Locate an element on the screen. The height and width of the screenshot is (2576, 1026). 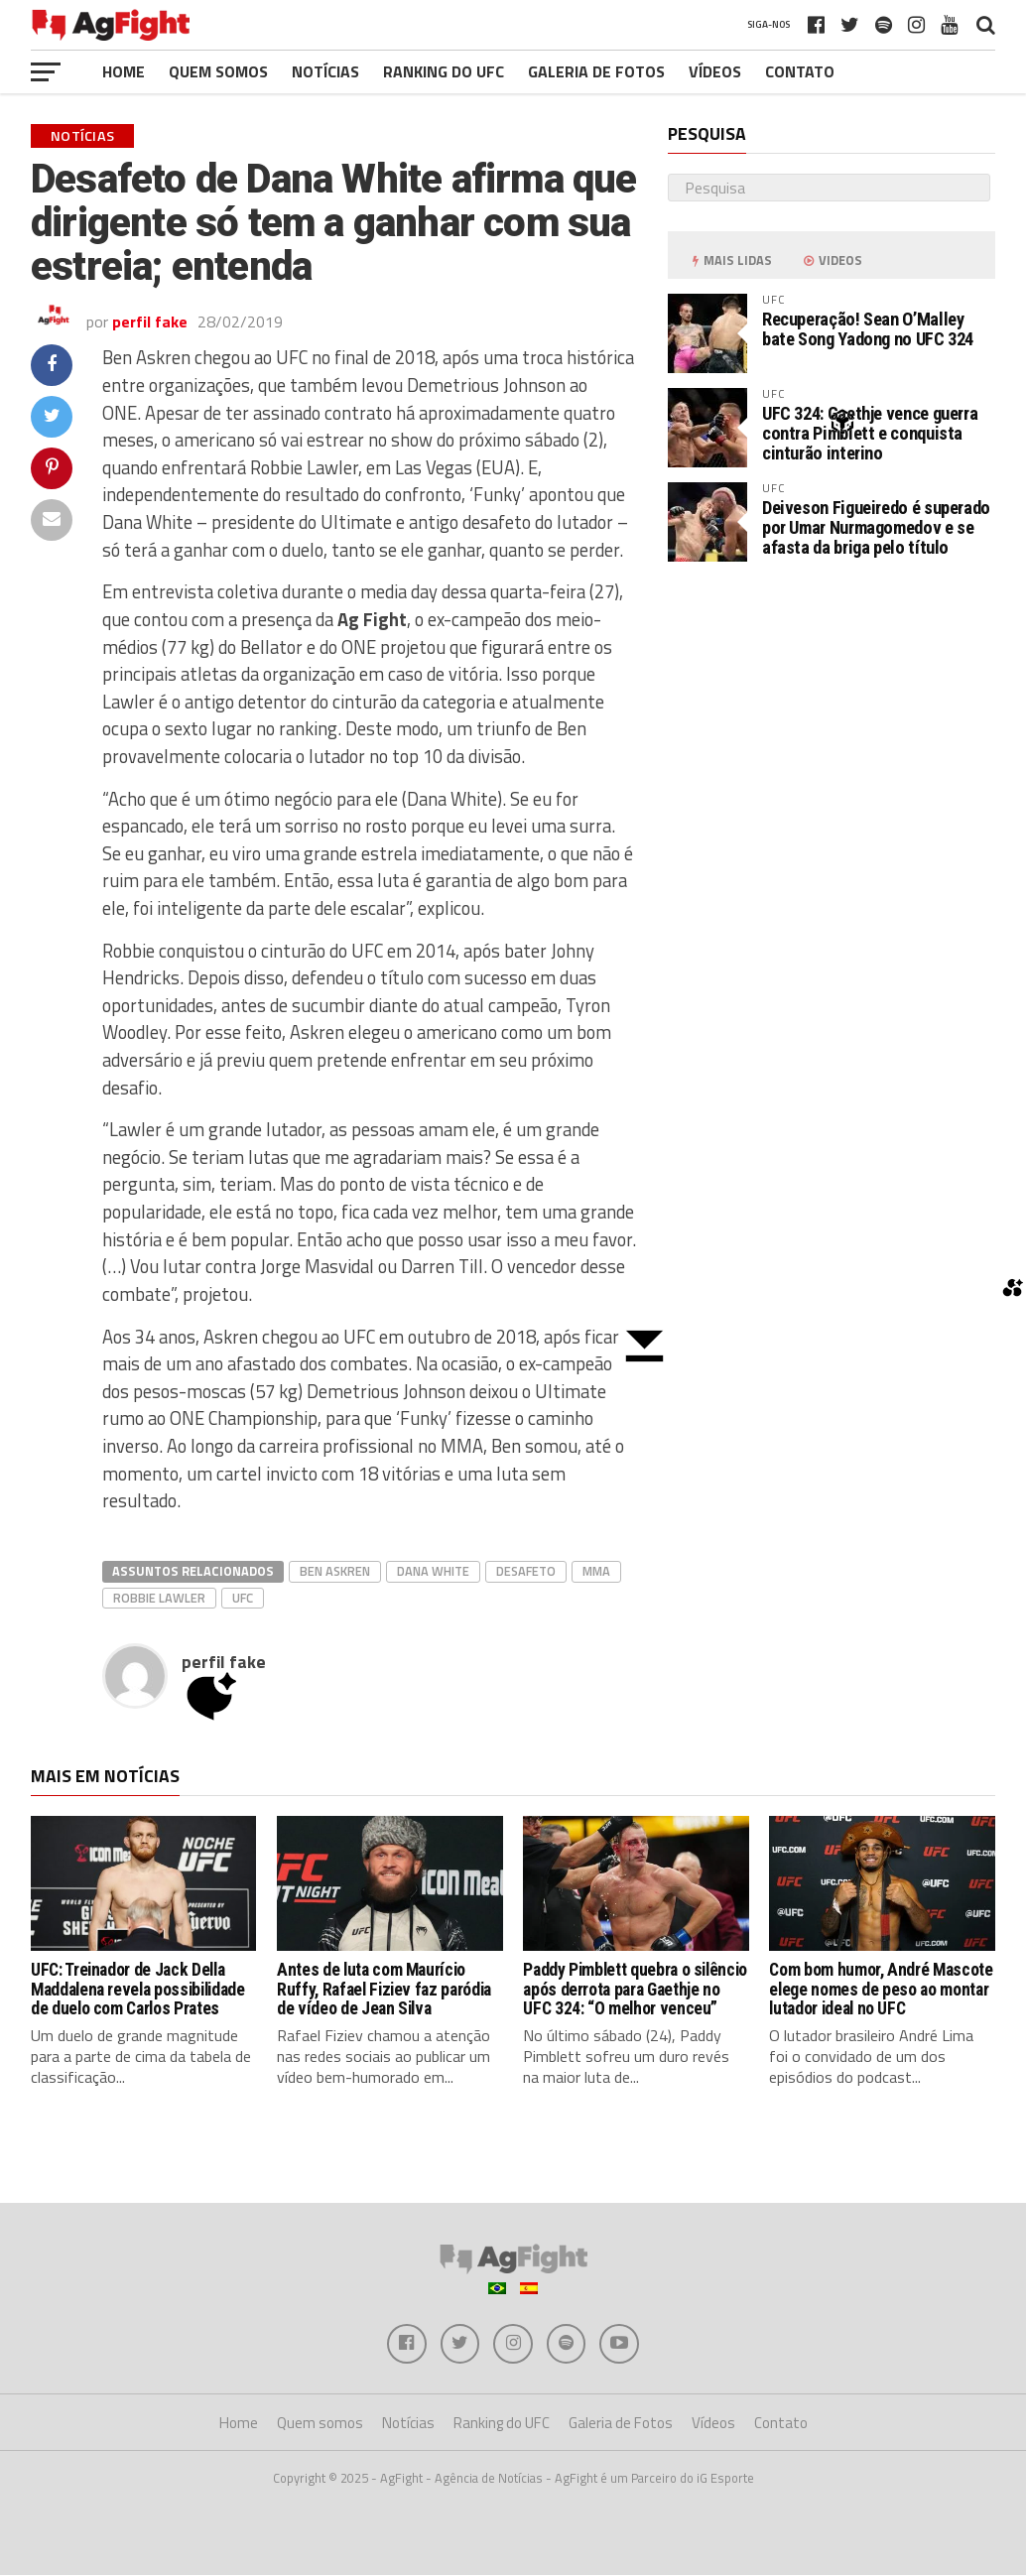
start a conversation with AI assistant is located at coordinates (209, 1697).